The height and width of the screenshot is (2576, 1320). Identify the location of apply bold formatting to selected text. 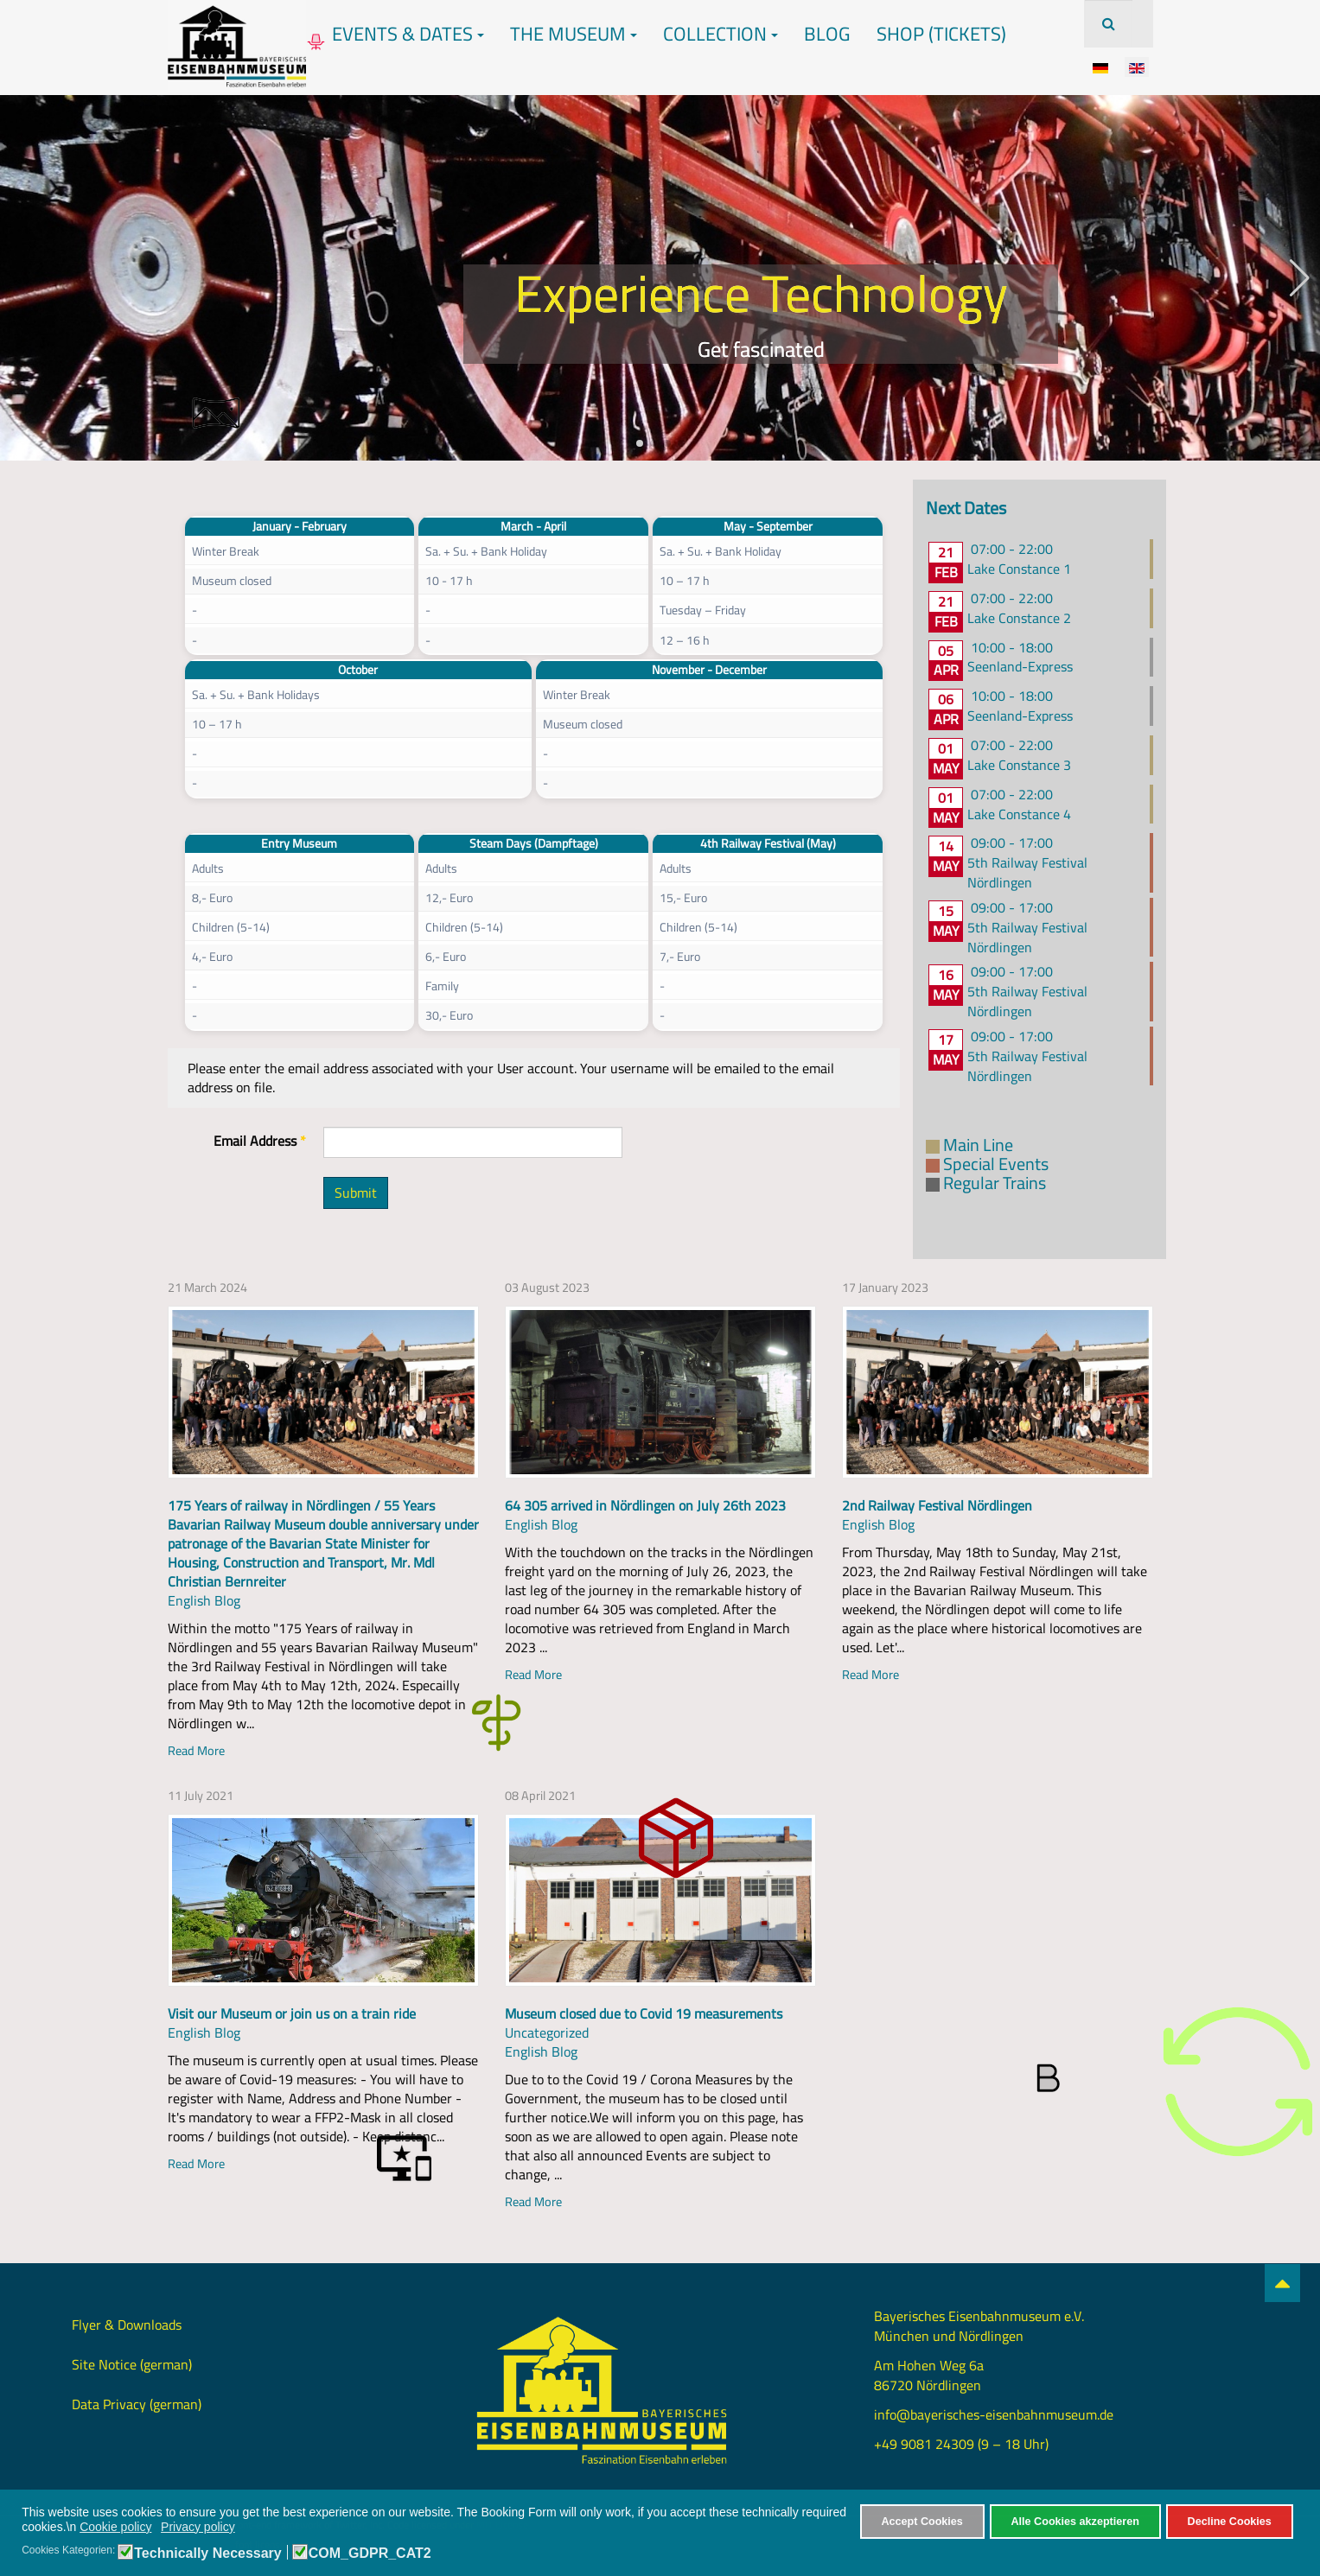
(1046, 2078).